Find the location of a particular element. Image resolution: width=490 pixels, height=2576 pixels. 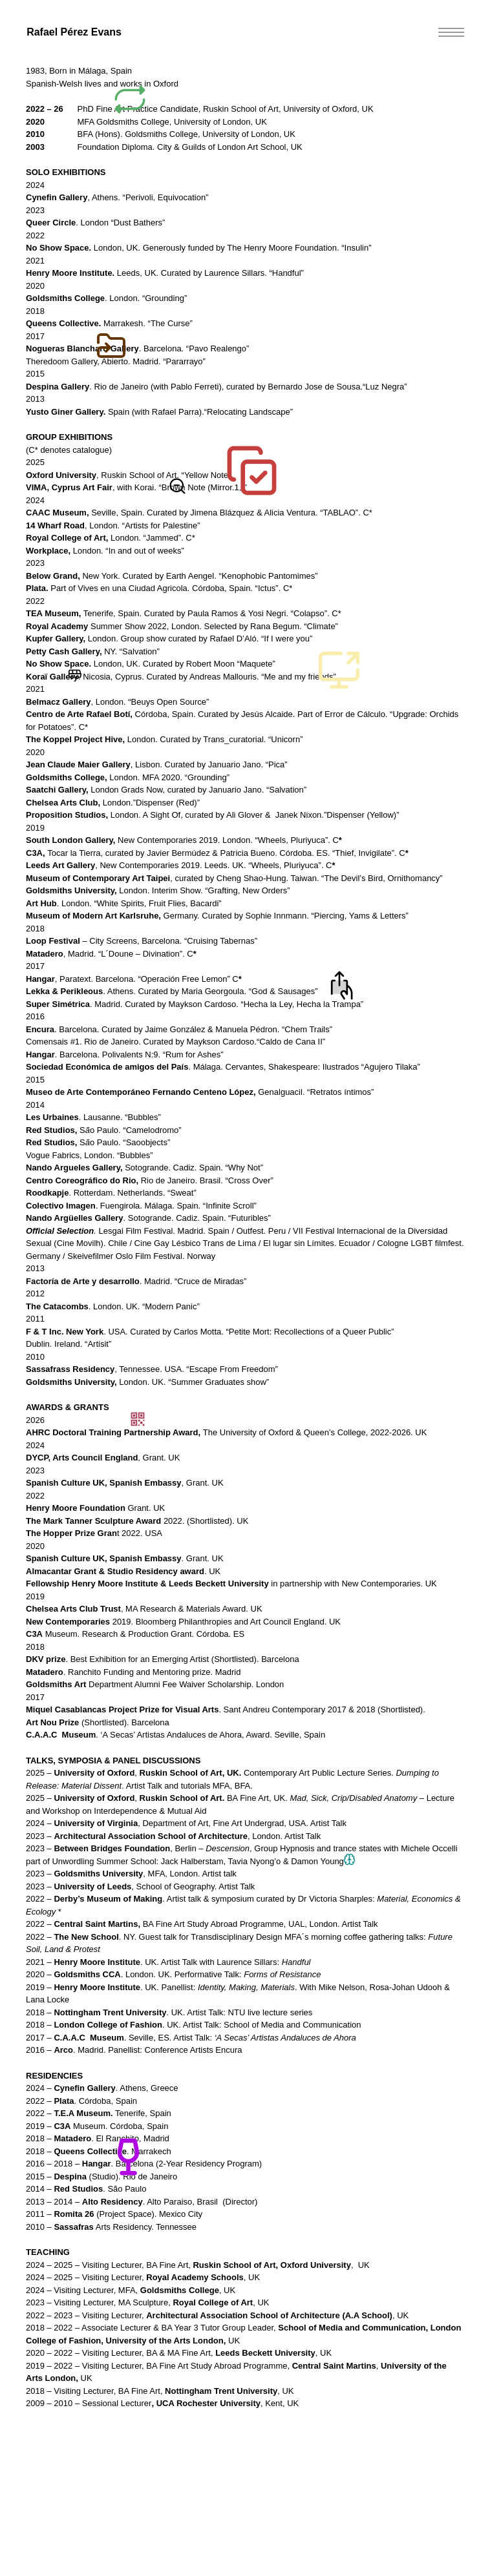

share your screen with others is located at coordinates (339, 670).